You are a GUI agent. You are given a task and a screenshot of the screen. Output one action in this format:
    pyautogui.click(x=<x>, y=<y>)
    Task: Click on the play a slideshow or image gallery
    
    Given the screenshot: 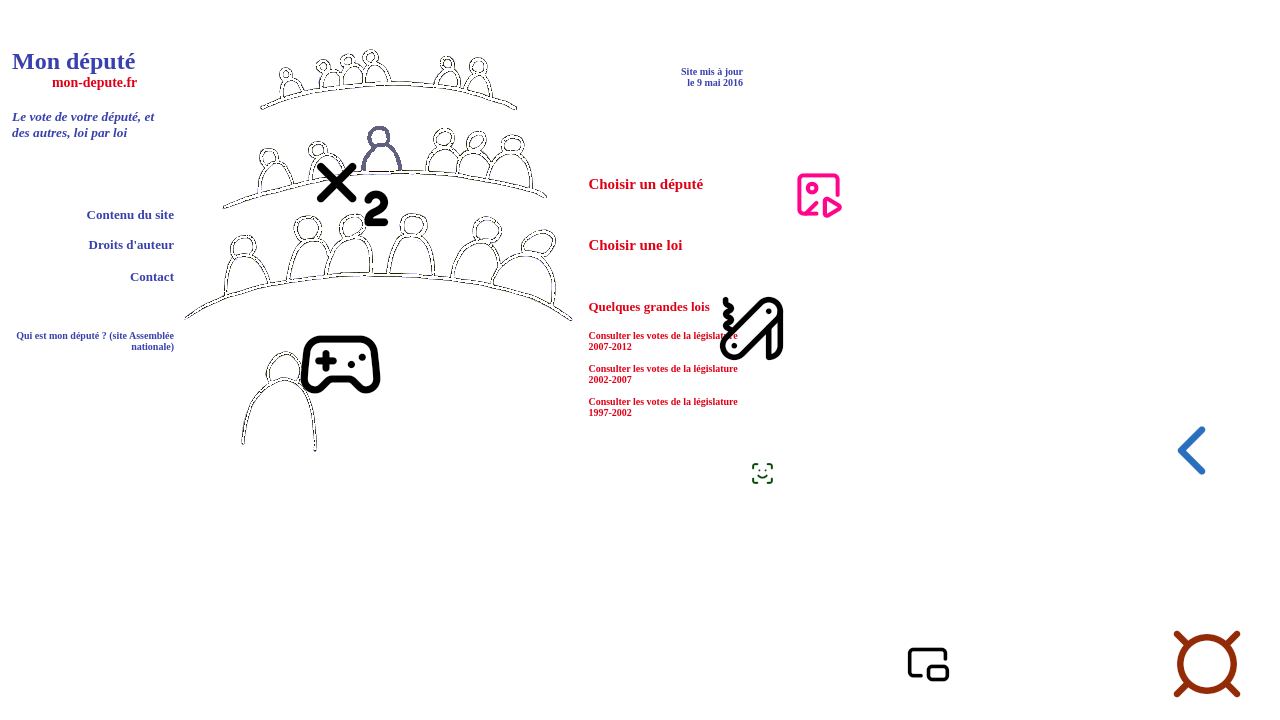 What is the action you would take?
    pyautogui.click(x=818, y=194)
    